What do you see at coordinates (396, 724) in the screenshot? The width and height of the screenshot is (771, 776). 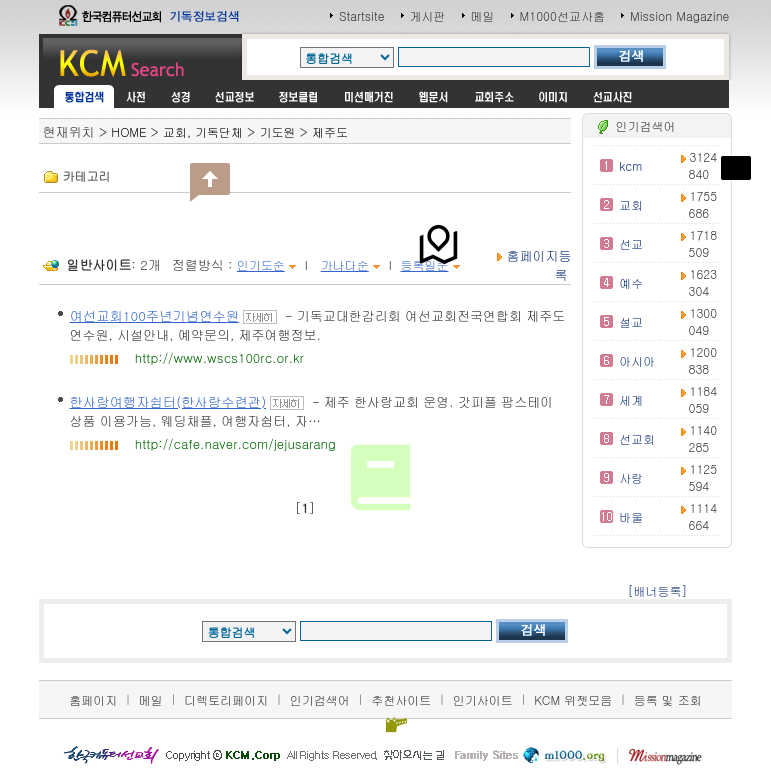 I see `visit comicfury webcomic hosting platform` at bounding box center [396, 724].